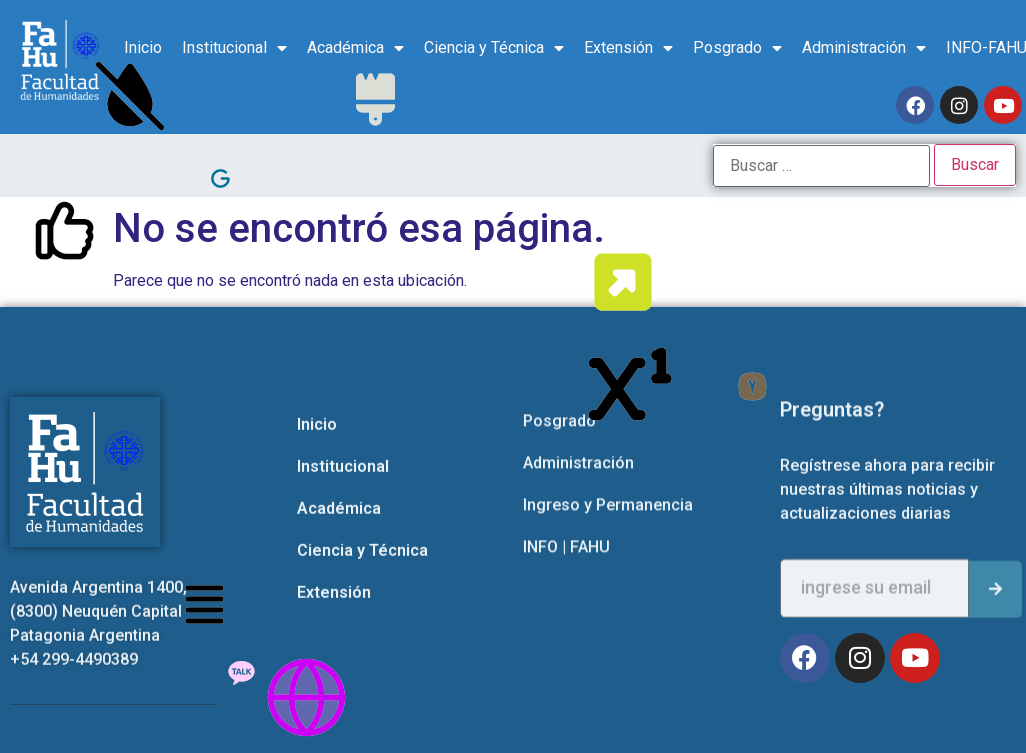  I want to click on represents the letter Y in a menu or keyboard interface, so click(752, 386).